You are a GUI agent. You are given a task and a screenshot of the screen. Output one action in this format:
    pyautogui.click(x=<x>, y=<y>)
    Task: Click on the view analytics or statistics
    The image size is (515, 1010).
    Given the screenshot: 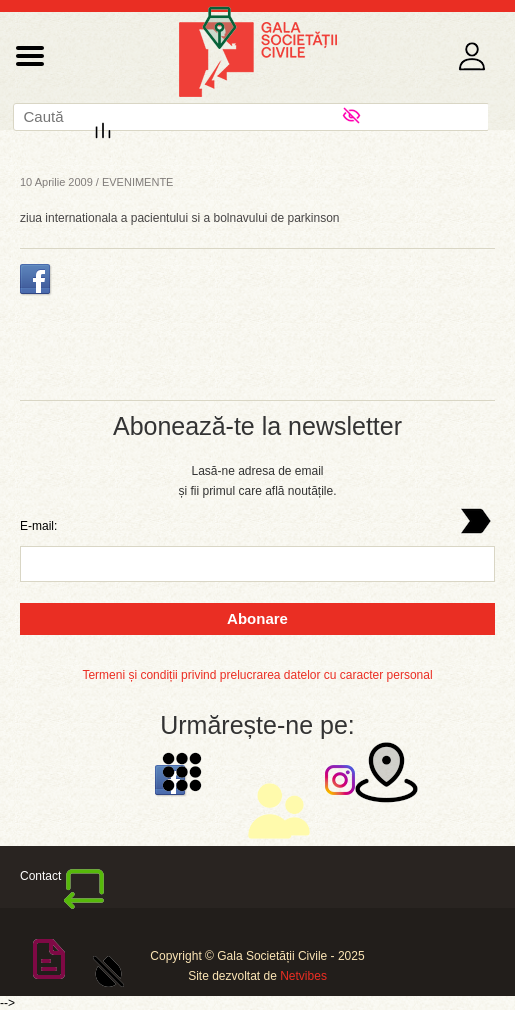 What is the action you would take?
    pyautogui.click(x=103, y=130)
    